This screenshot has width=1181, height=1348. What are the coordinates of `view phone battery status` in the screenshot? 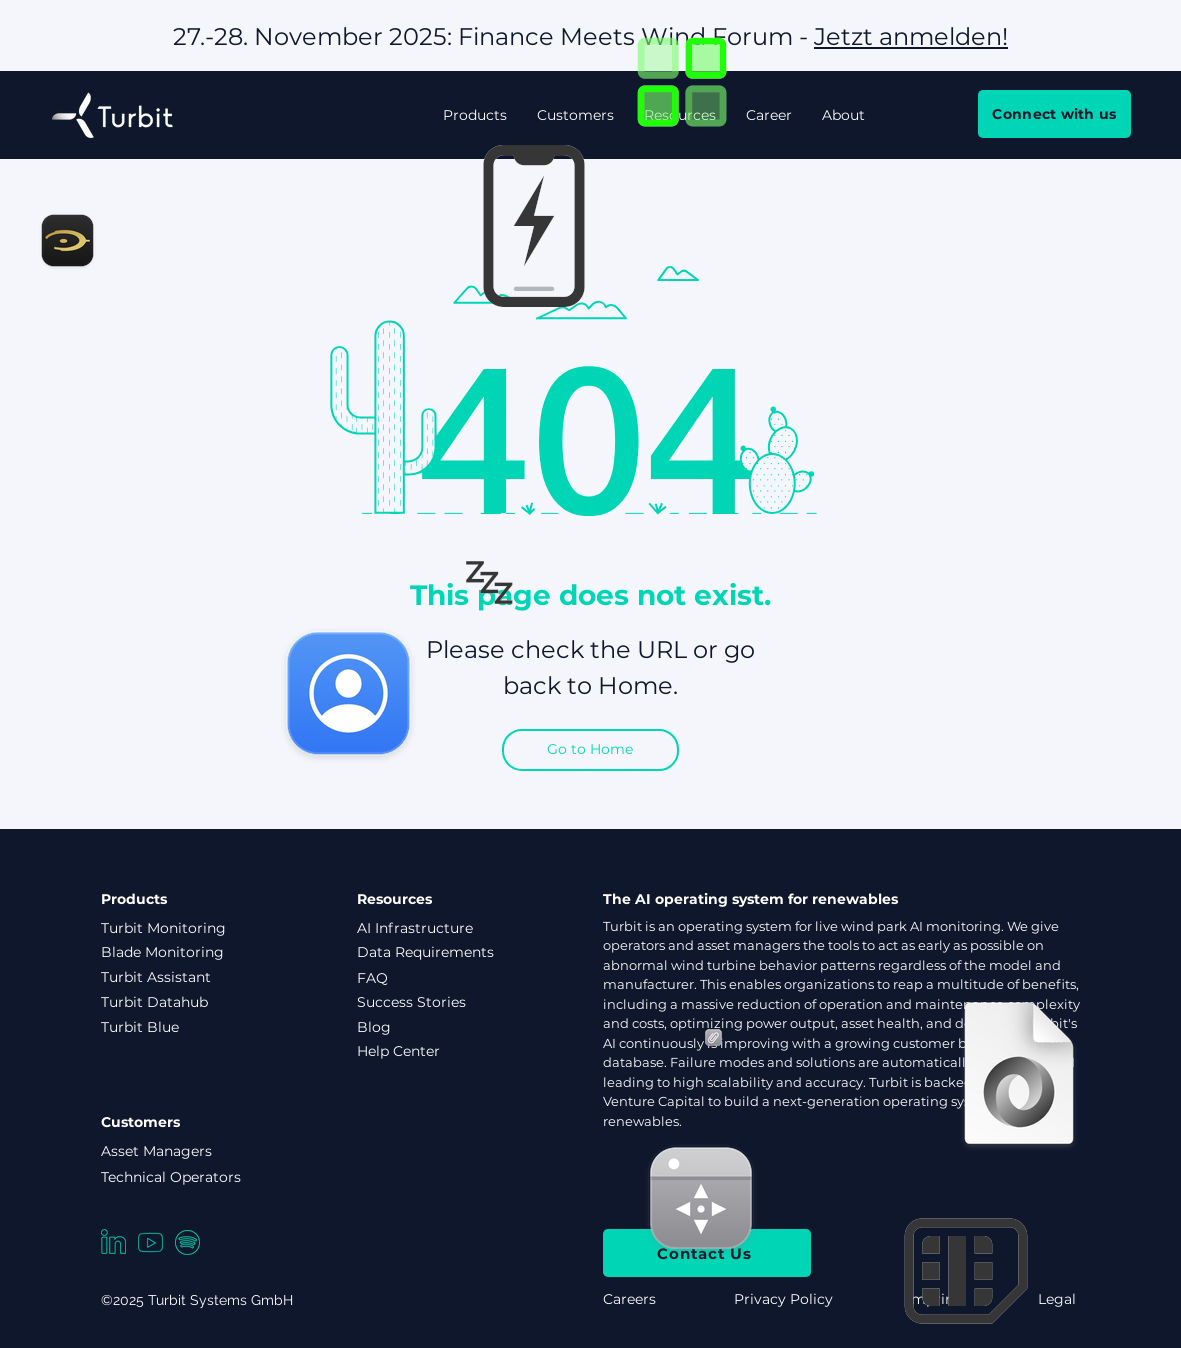 It's located at (534, 226).